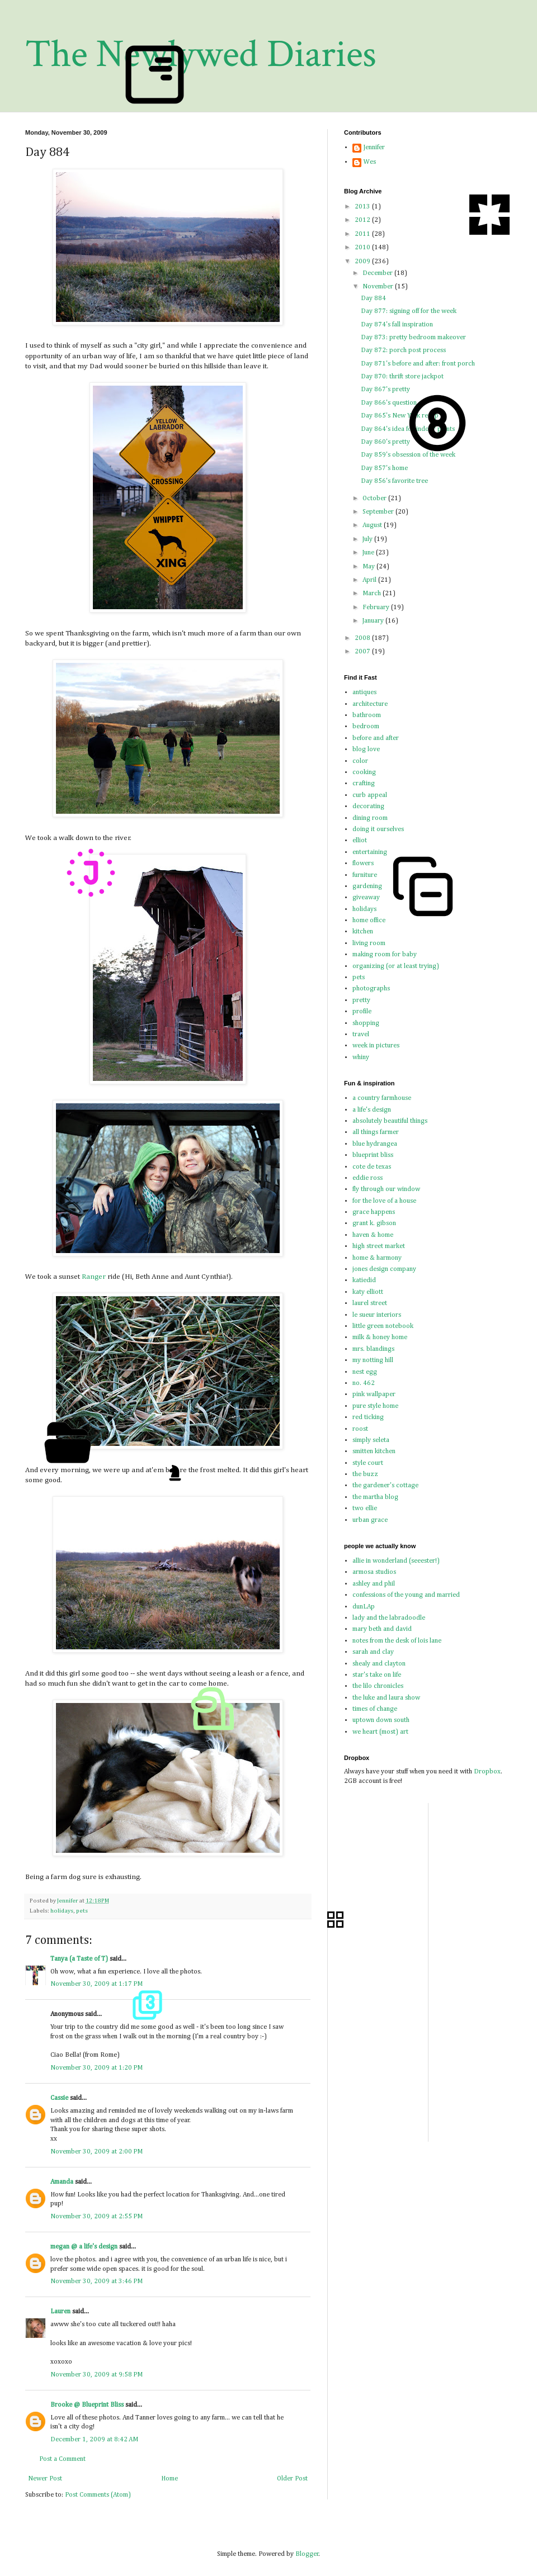 The image size is (537, 2576). Describe the element at coordinates (154, 74) in the screenshot. I see `align content to the top-right corner` at that location.